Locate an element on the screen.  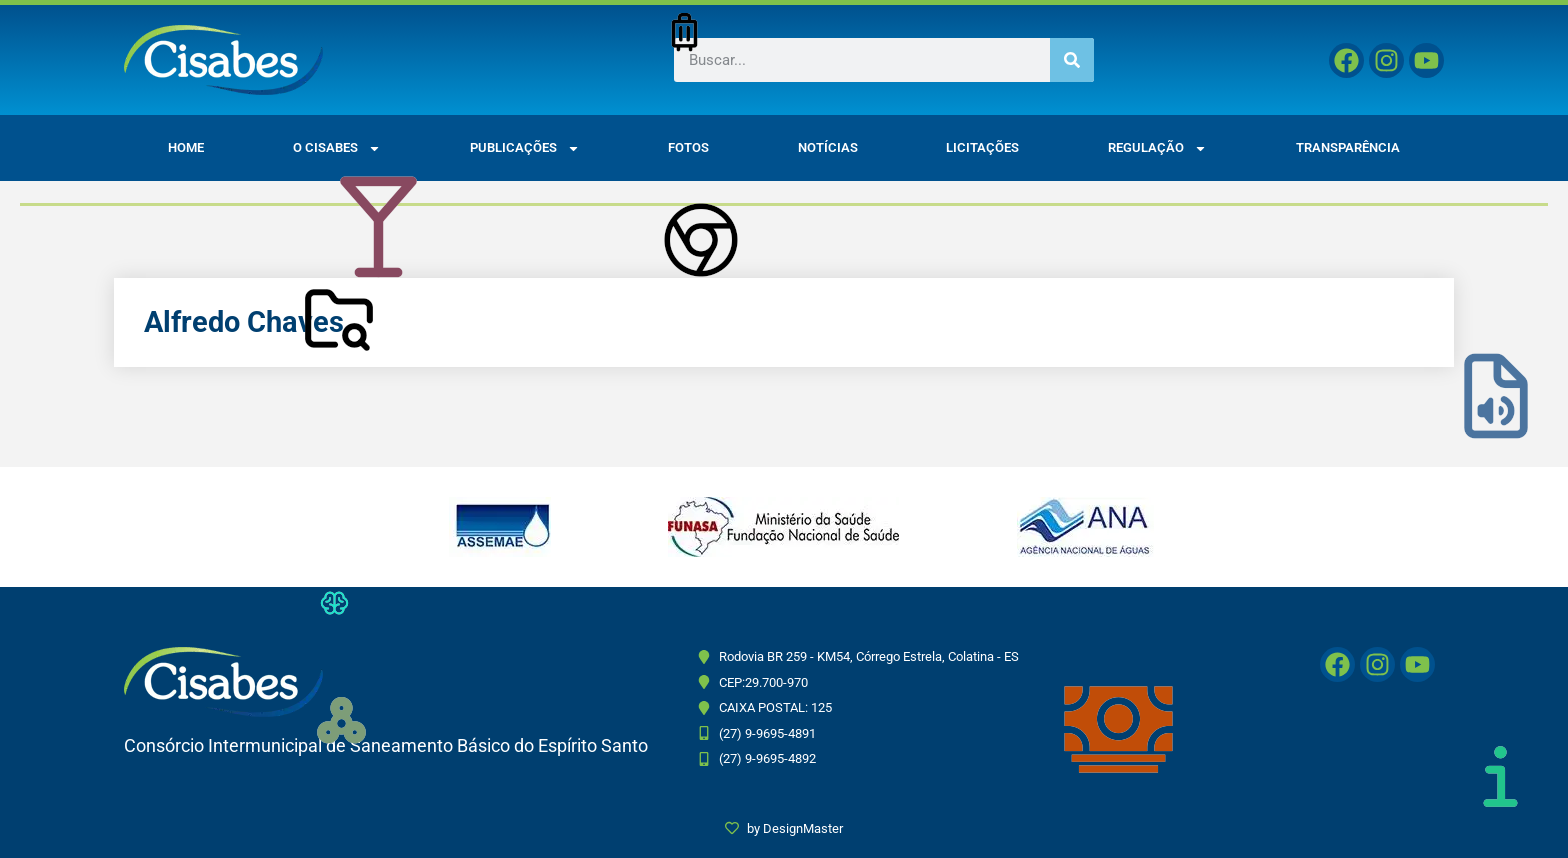
open an audio file is located at coordinates (1496, 396).